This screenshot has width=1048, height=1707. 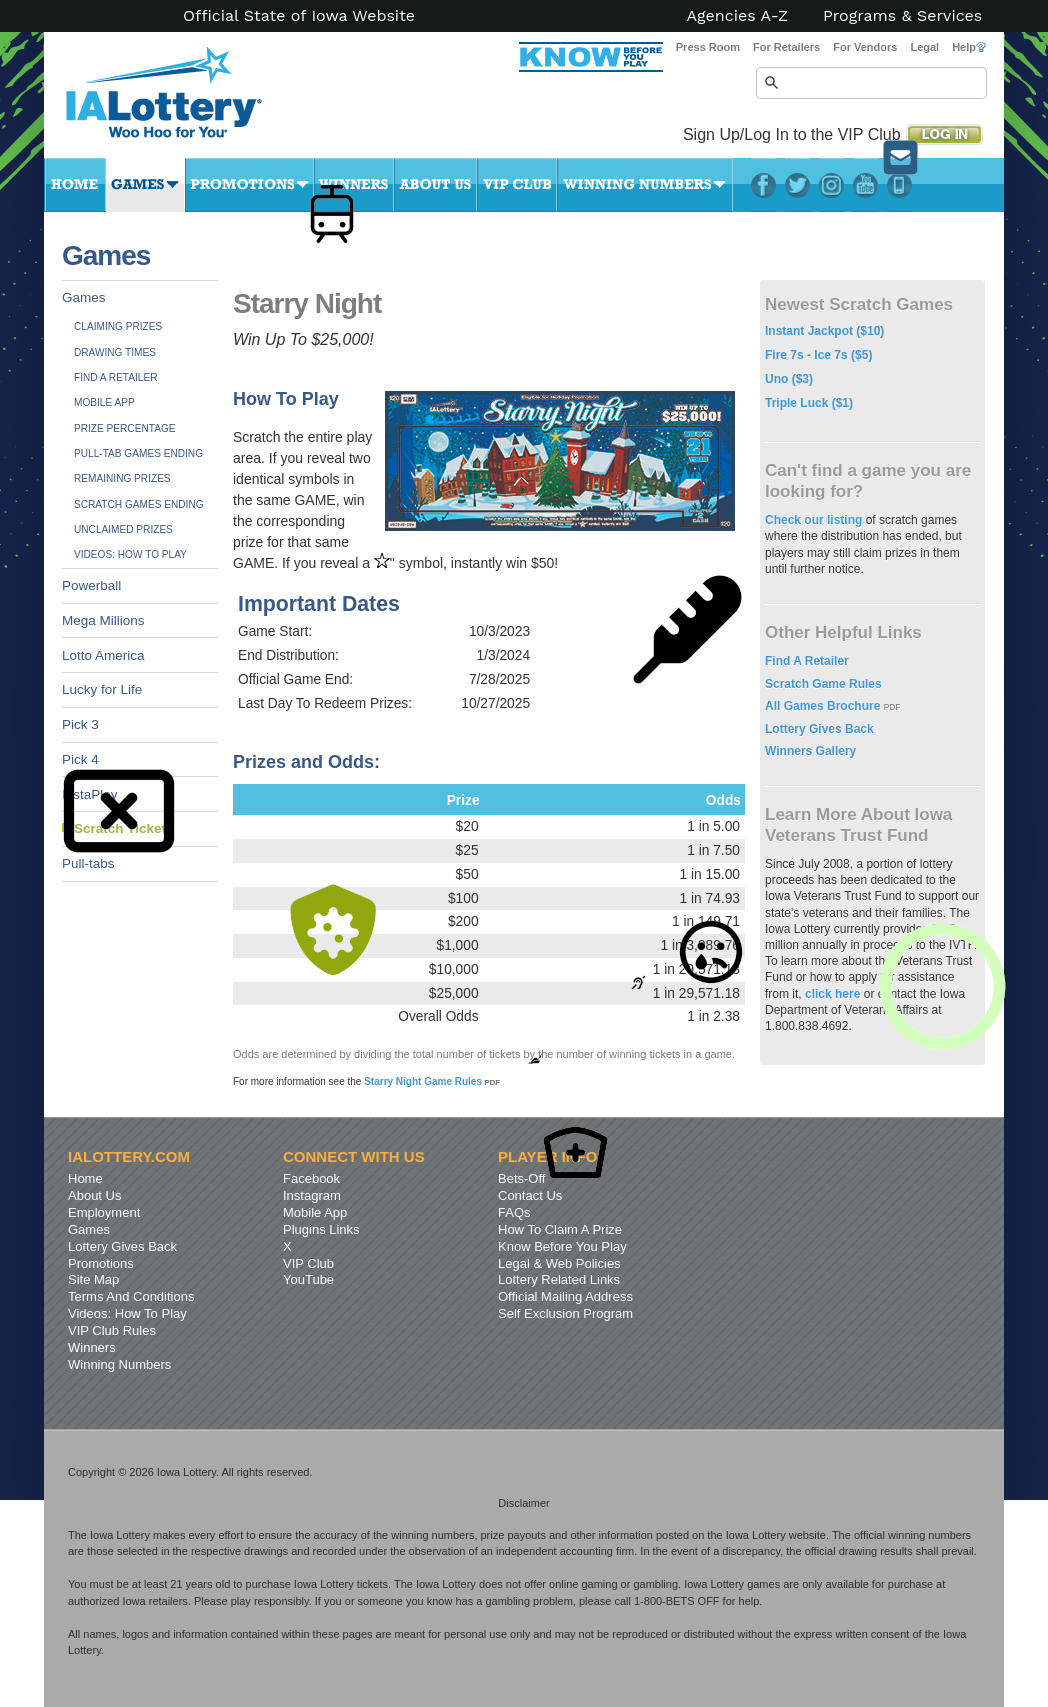 What do you see at coordinates (332, 214) in the screenshot?
I see `access public transit or tram routes` at bounding box center [332, 214].